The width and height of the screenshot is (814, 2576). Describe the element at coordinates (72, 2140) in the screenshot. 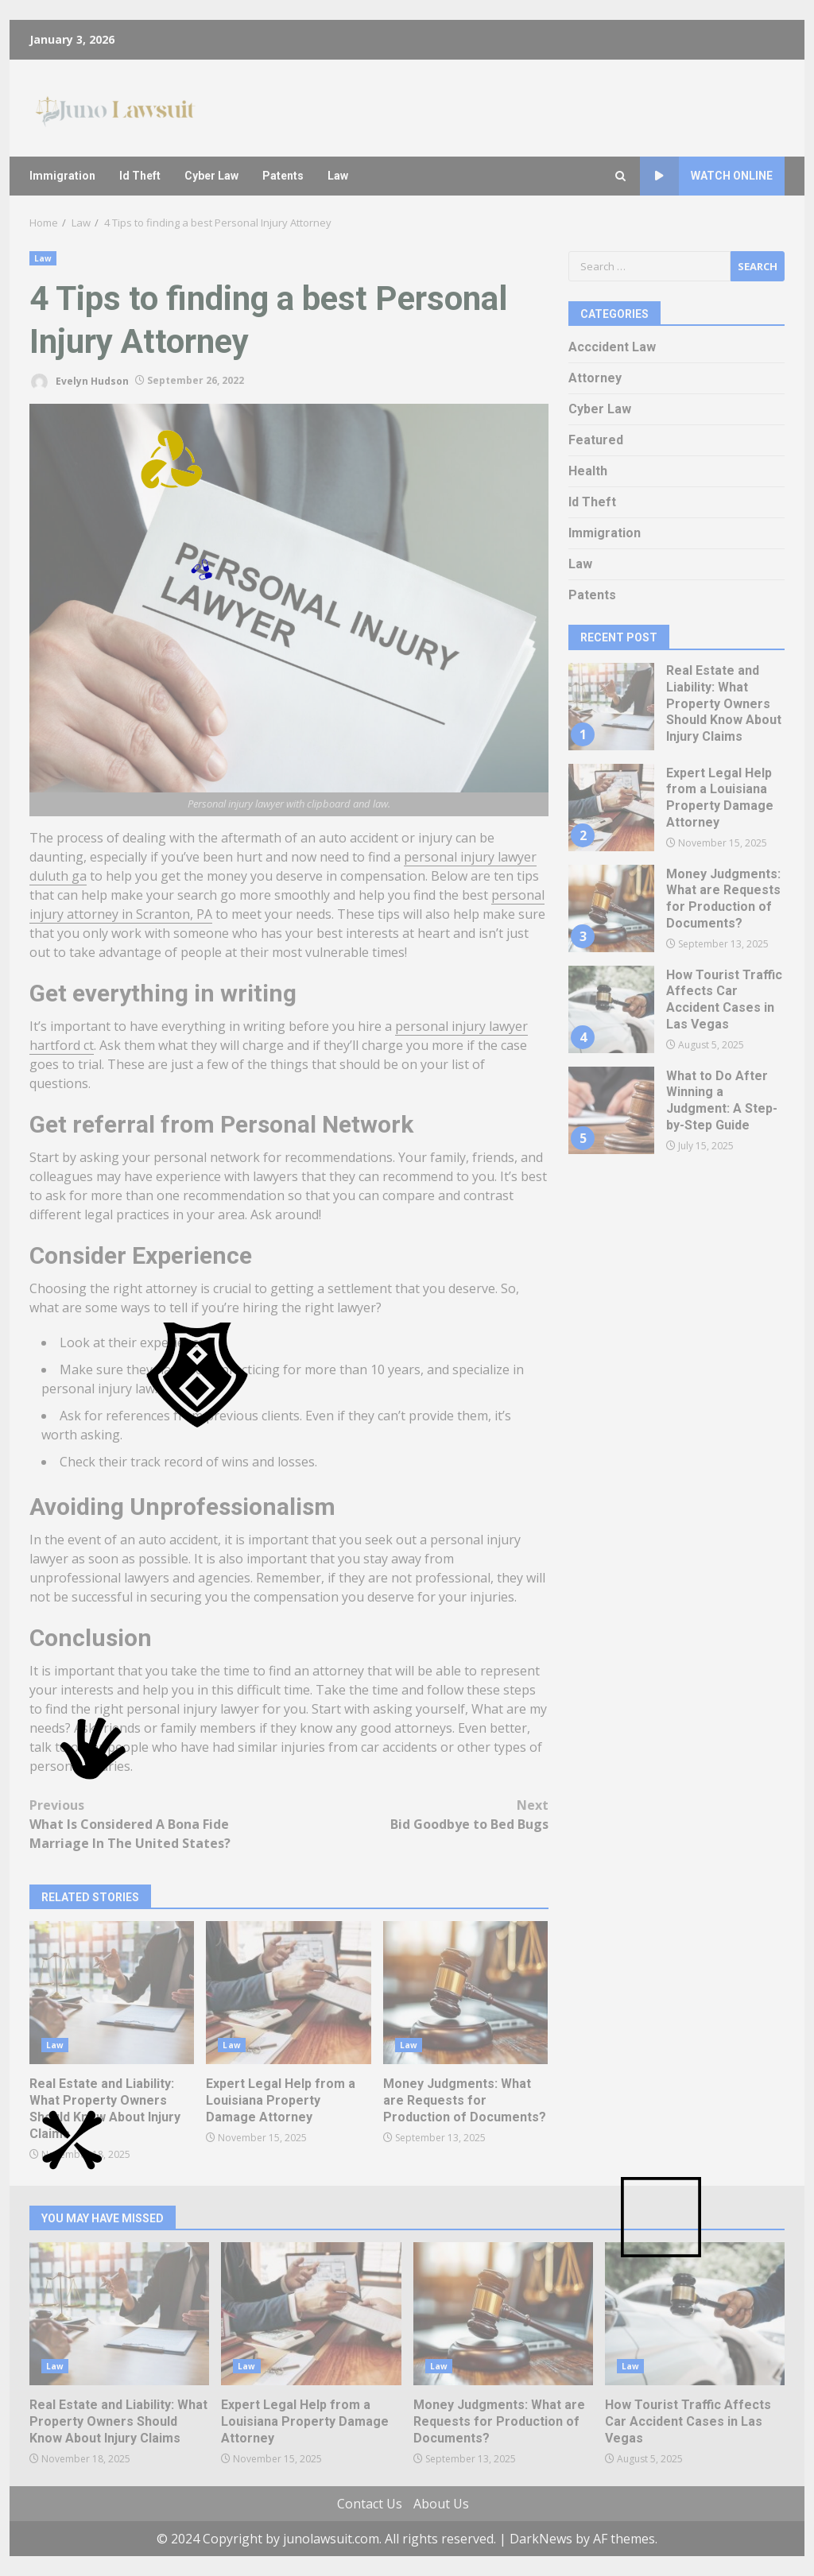

I see `indicates danger or deadly hazard in game` at that location.